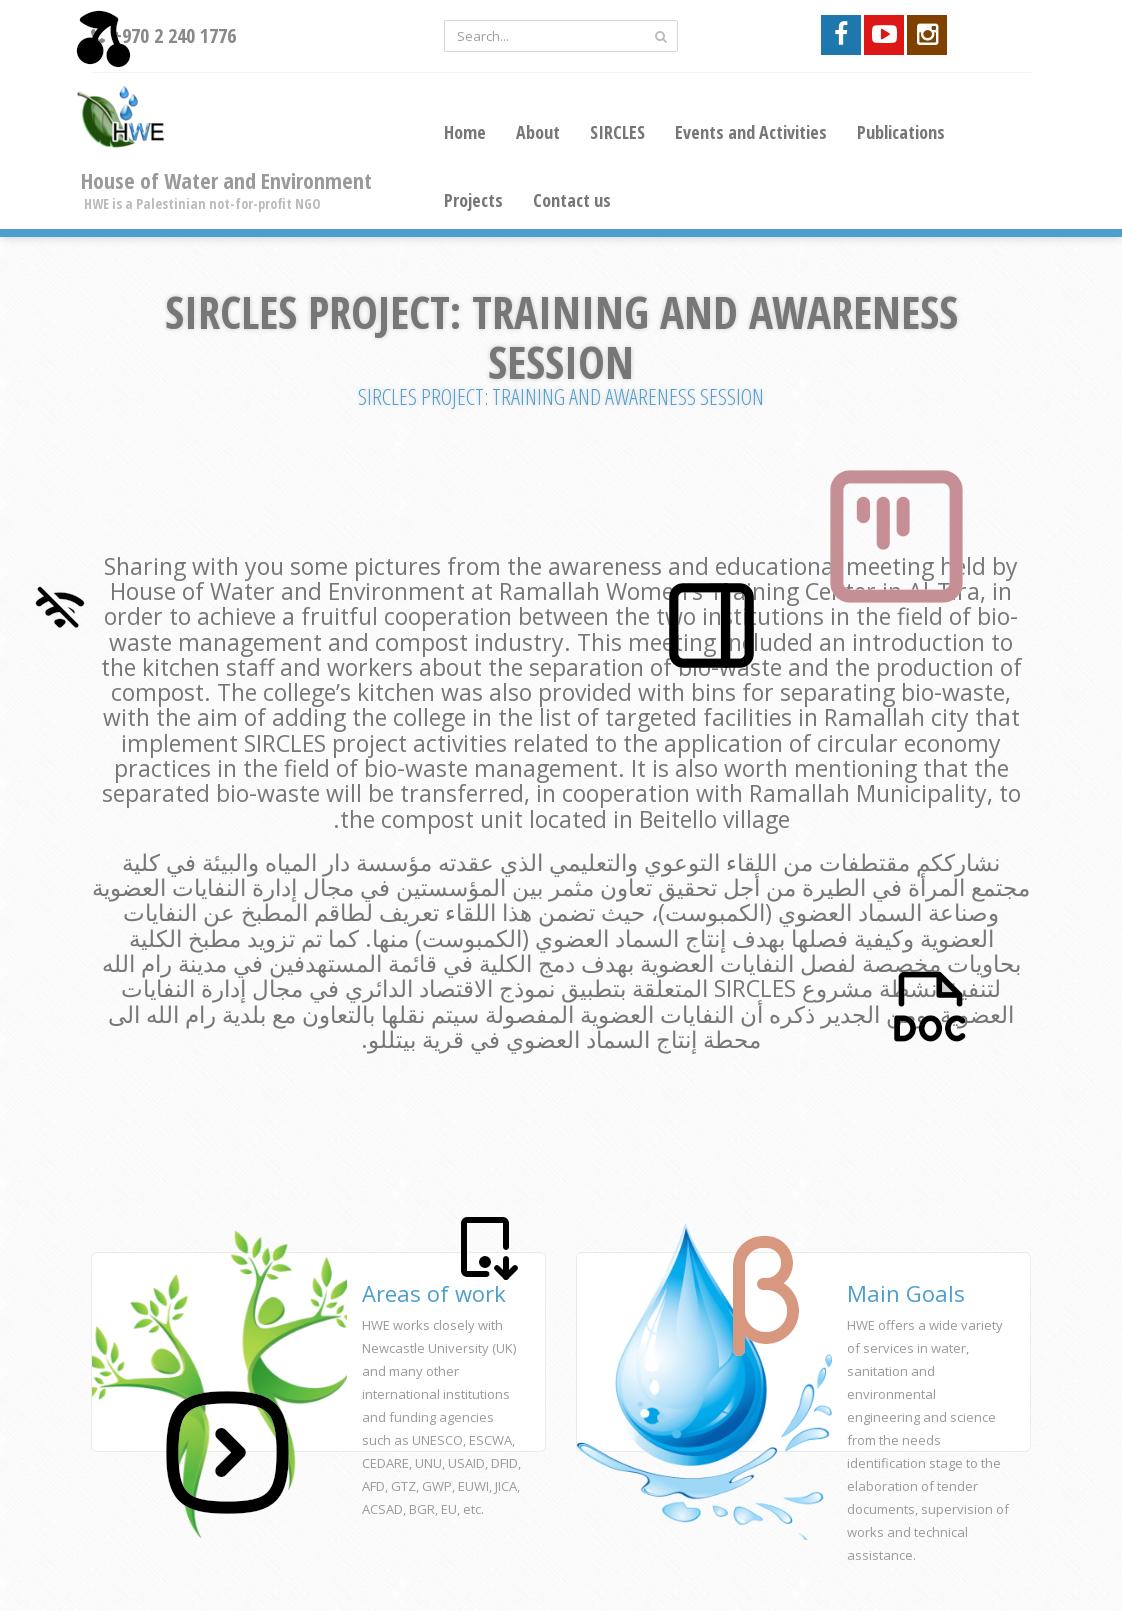 The image size is (1122, 1611). Describe the element at coordinates (763, 1290) in the screenshot. I see `indicates a feature in beta testing phase` at that location.